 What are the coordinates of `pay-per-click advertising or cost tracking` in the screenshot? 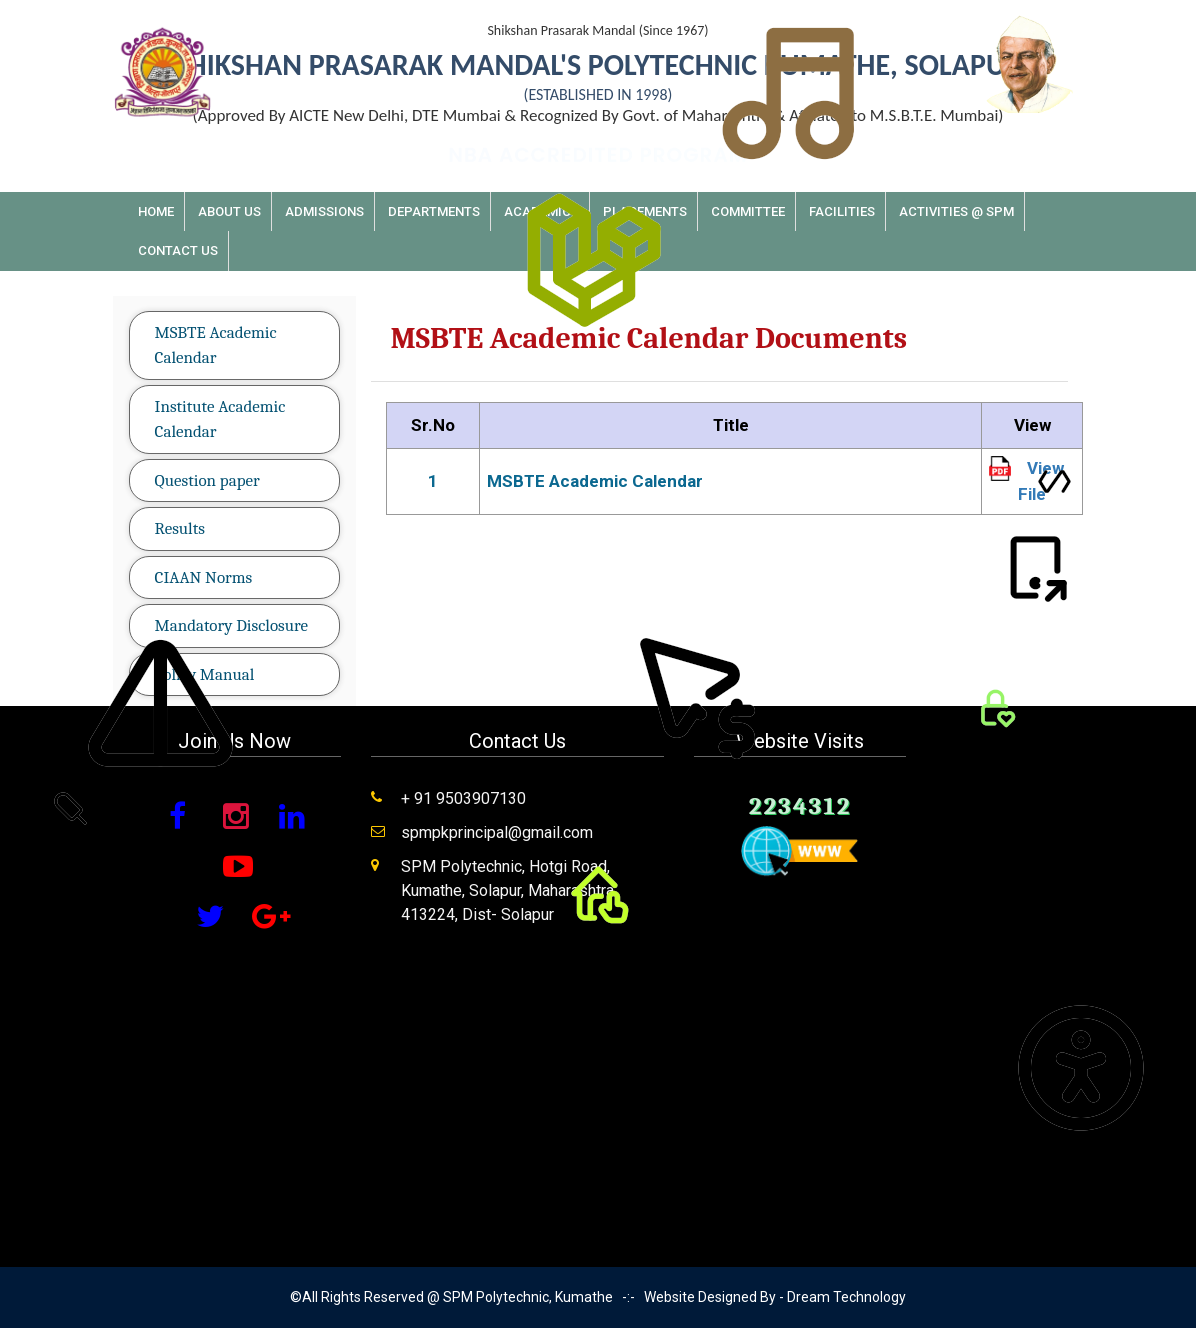 It's located at (694, 692).